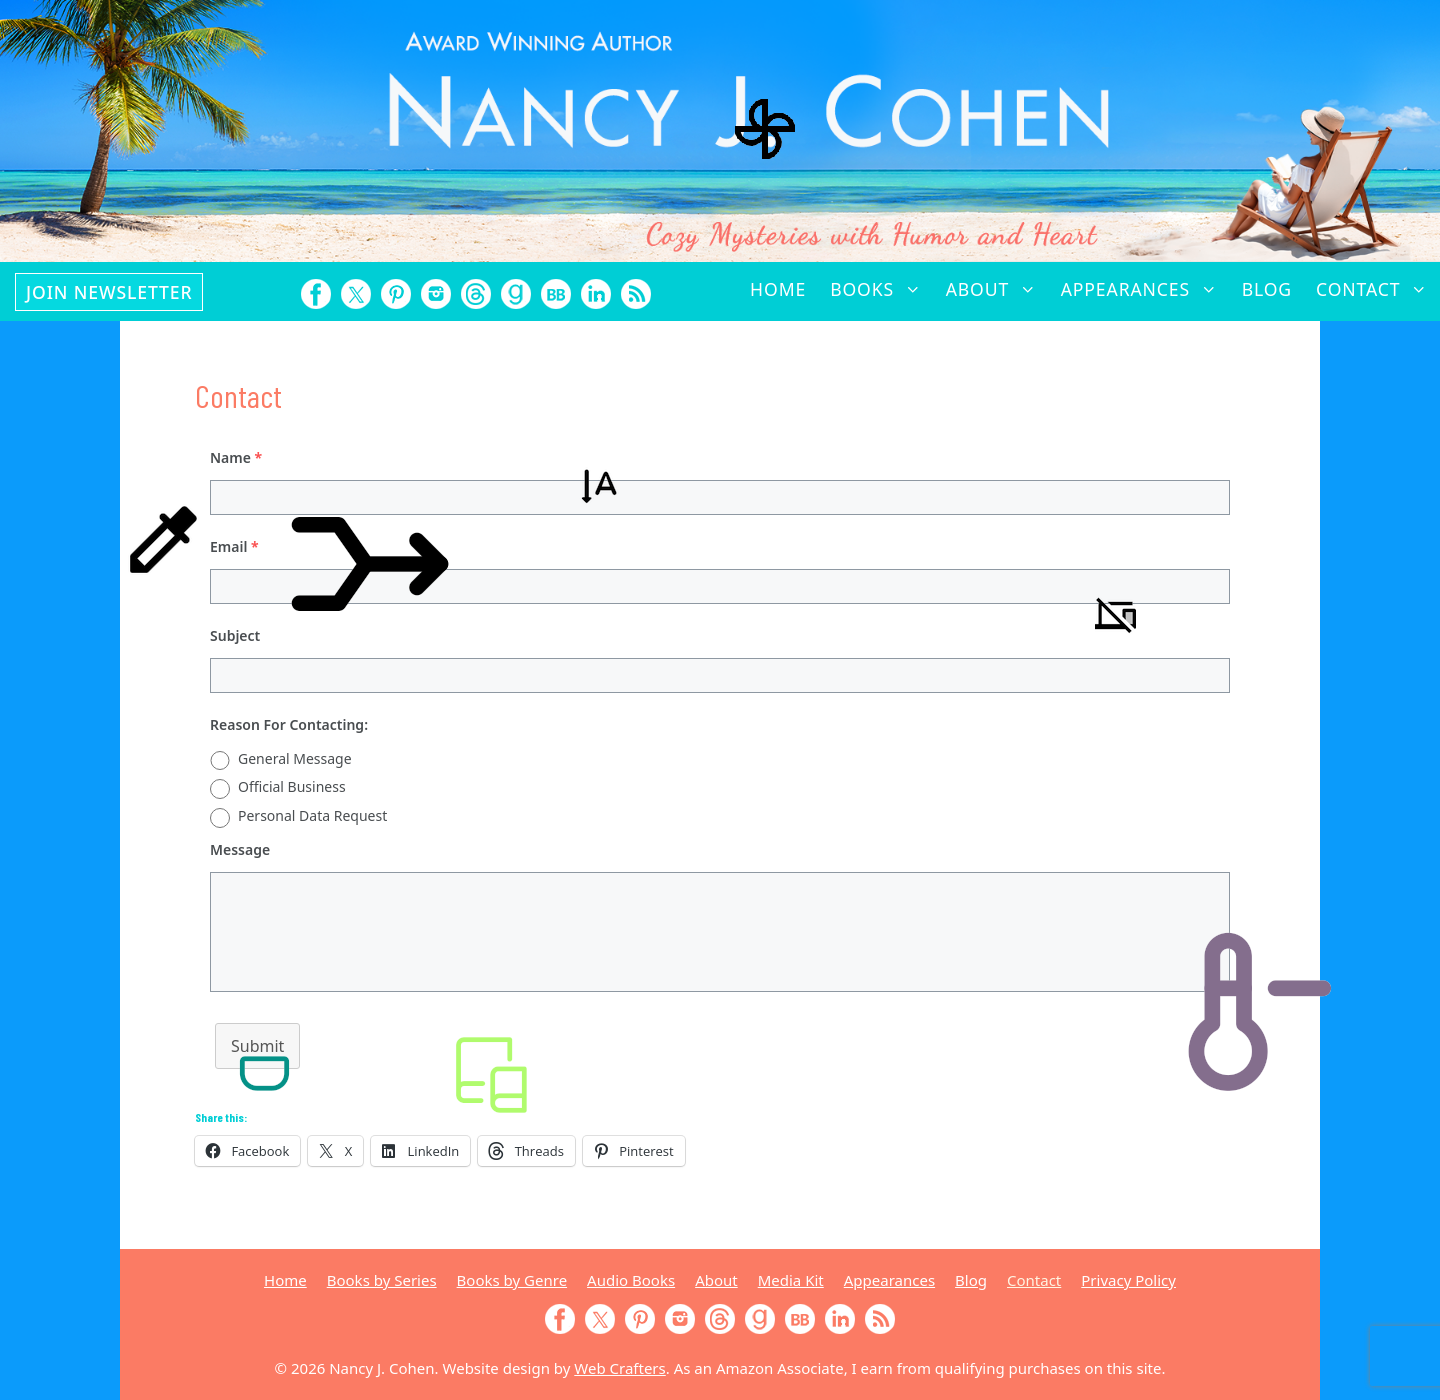 Image resolution: width=1440 pixels, height=1400 pixels. What do you see at coordinates (370, 564) in the screenshot?
I see `merge or combine selected items` at bounding box center [370, 564].